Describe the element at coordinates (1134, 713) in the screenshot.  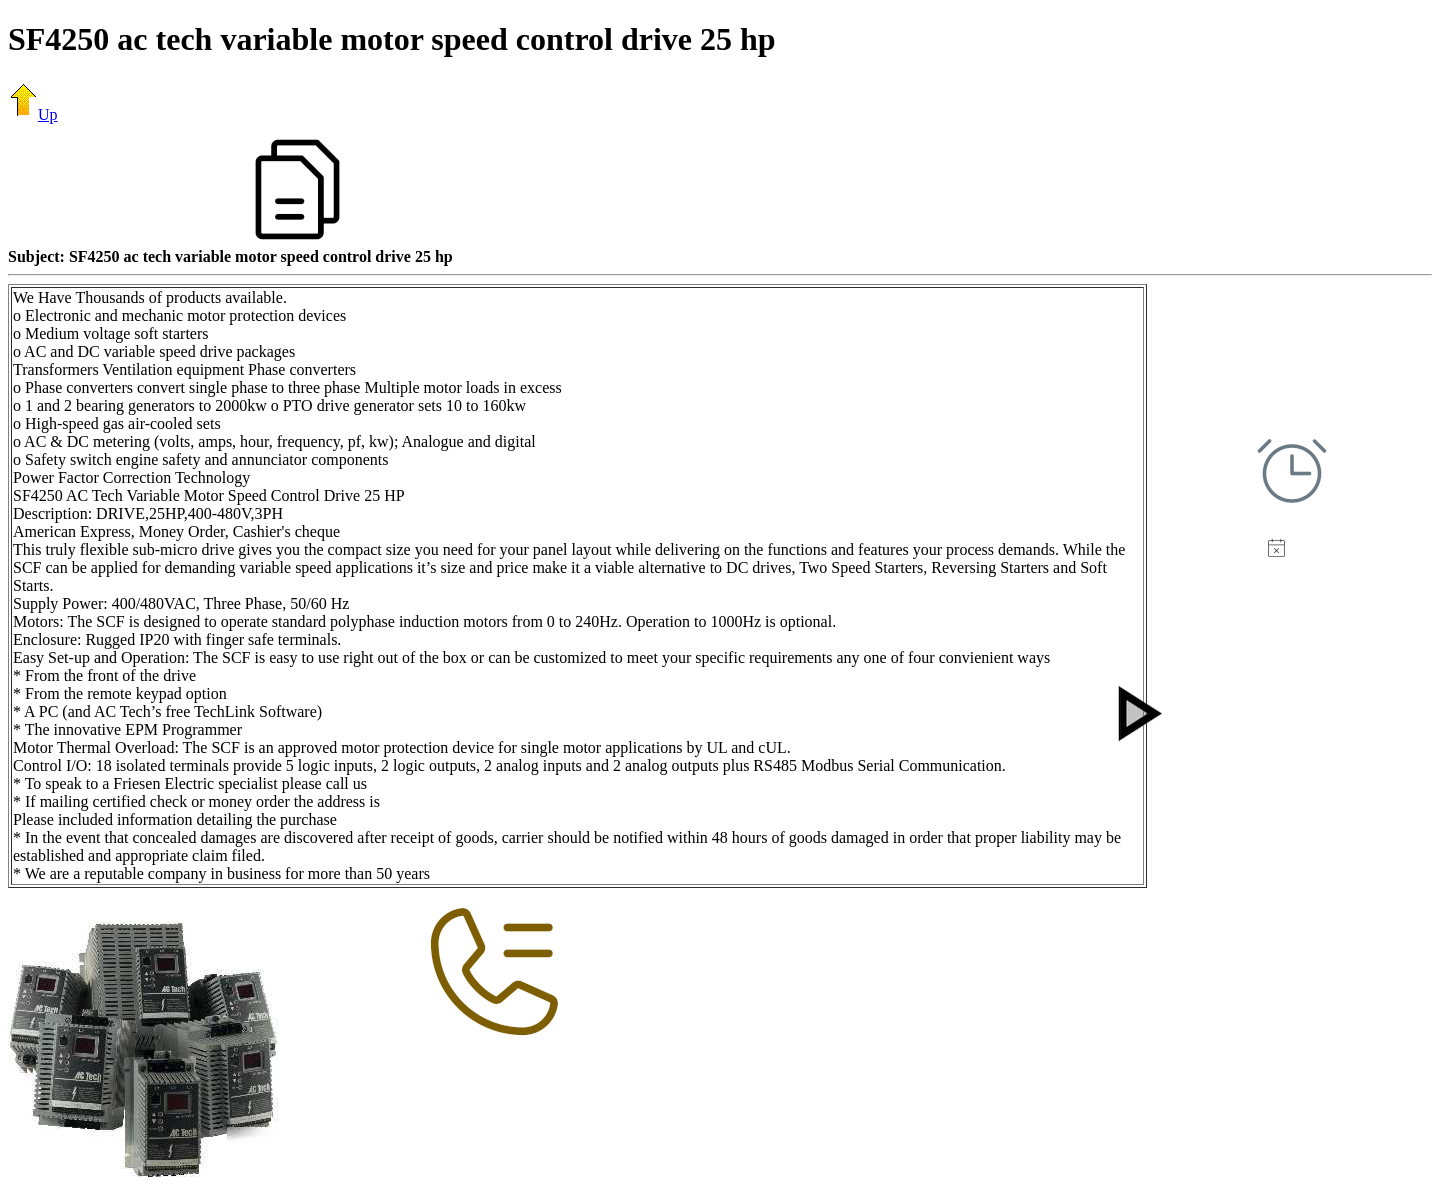
I see `play media or video content` at that location.